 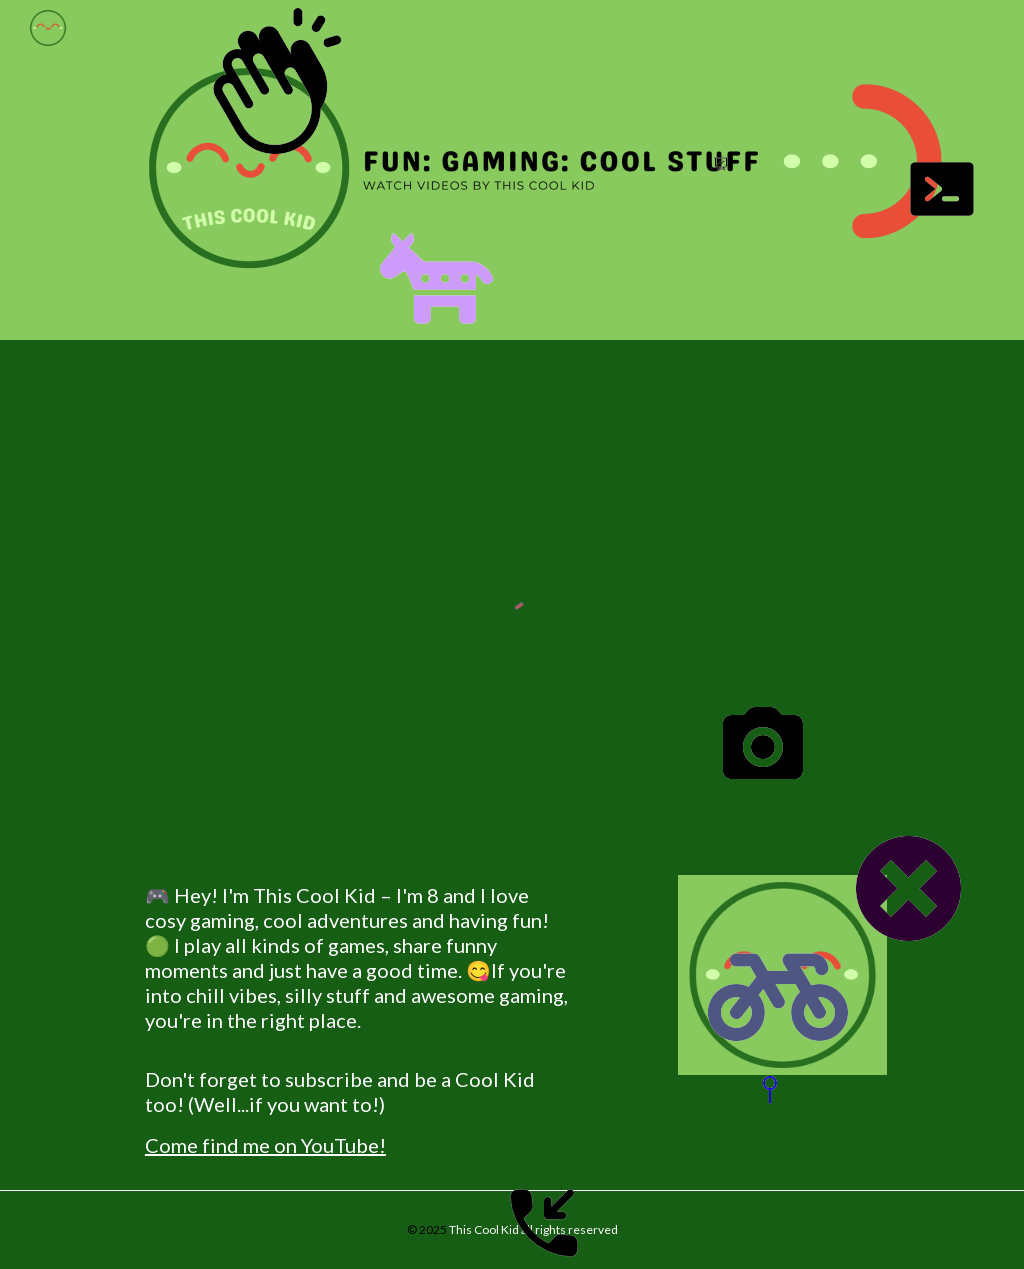 I want to click on indicates a missed call that needs to be returned, so click(x=544, y=1223).